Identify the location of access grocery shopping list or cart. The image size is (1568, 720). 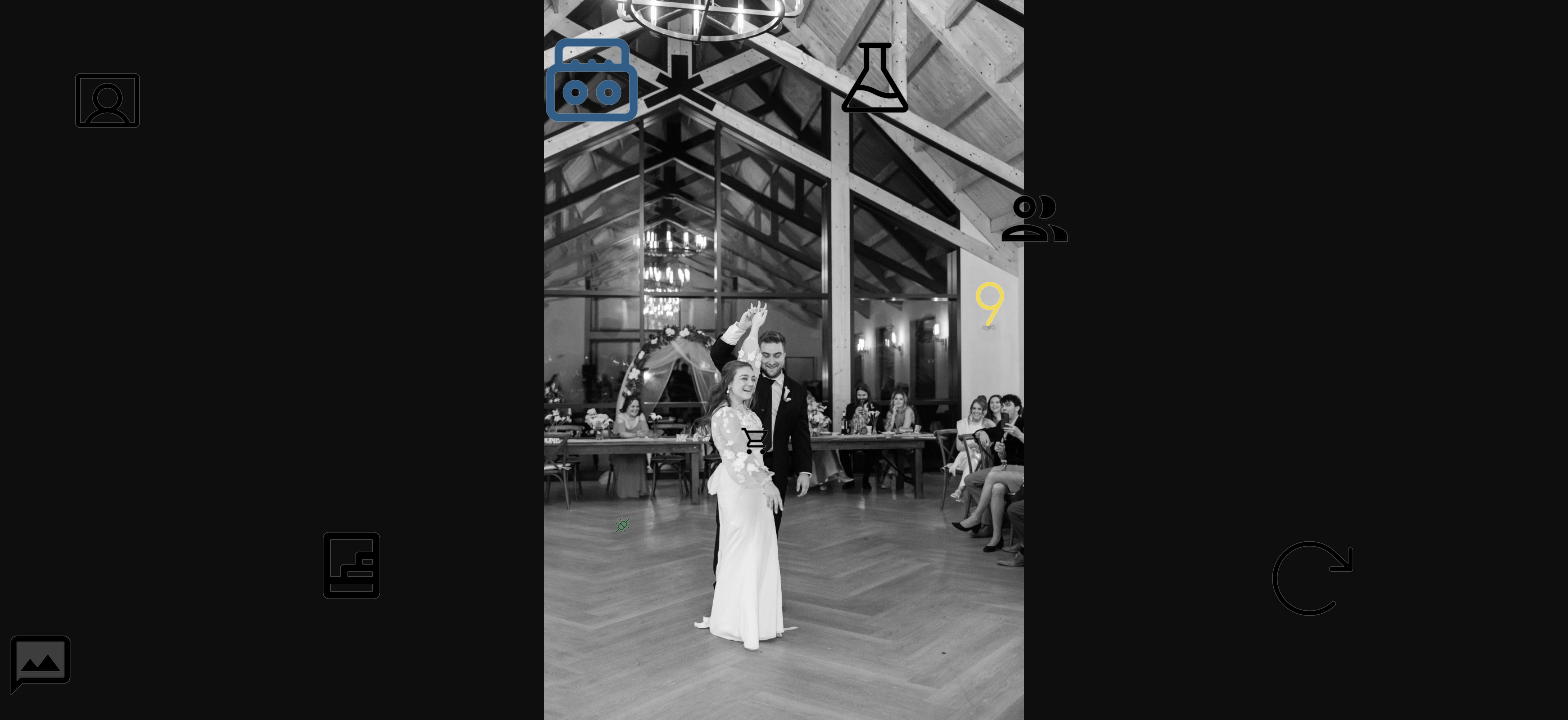
(756, 441).